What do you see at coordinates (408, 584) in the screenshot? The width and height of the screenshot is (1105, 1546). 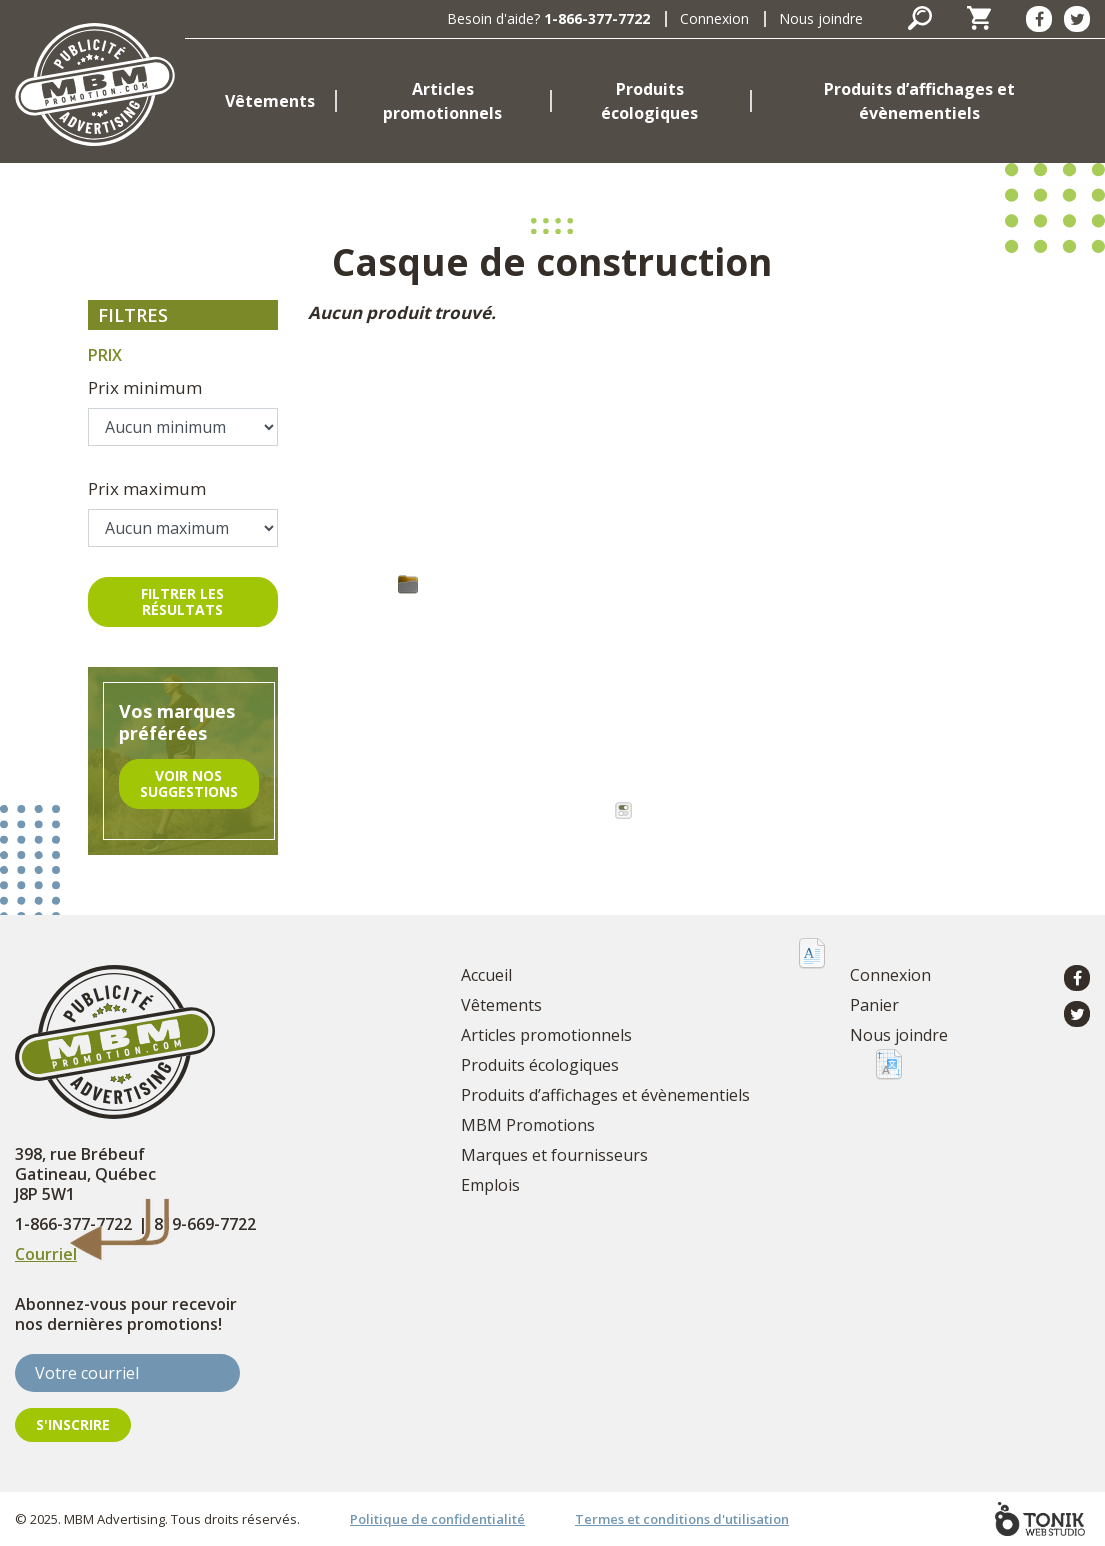 I see `drop files here to move them into this folder` at bounding box center [408, 584].